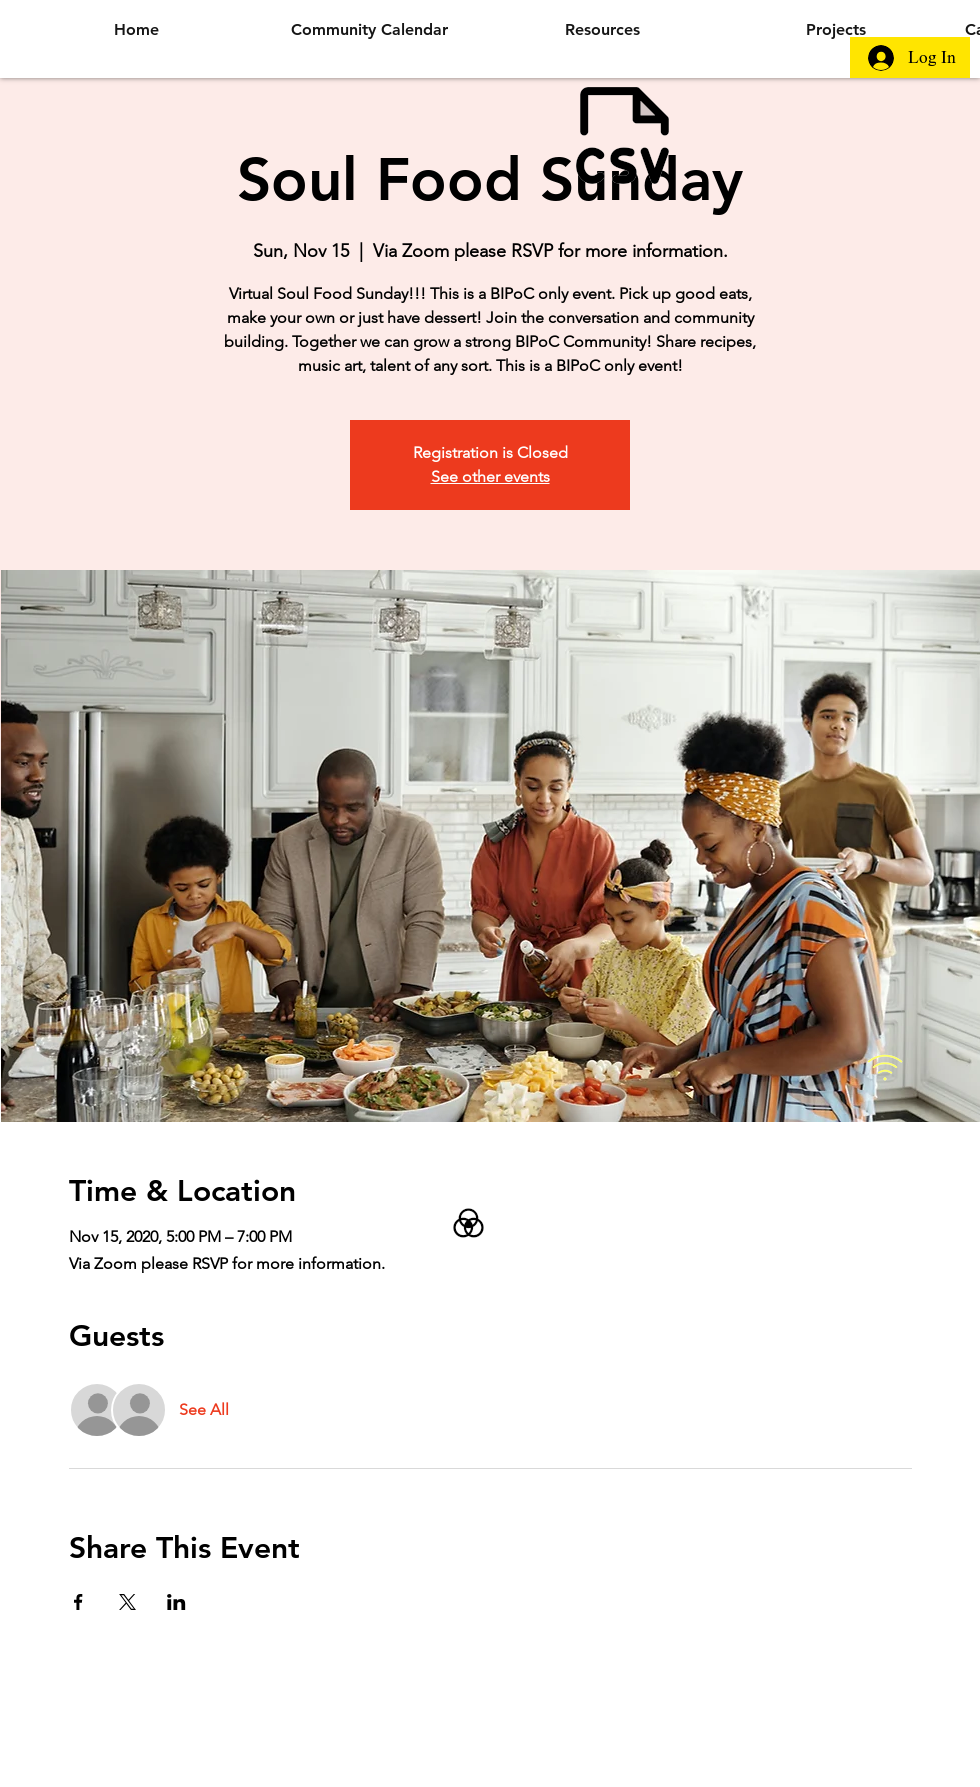 This screenshot has width=980, height=1787. What do you see at coordinates (624, 139) in the screenshot?
I see `open or view a CSV file` at bounding box center [624, 139].